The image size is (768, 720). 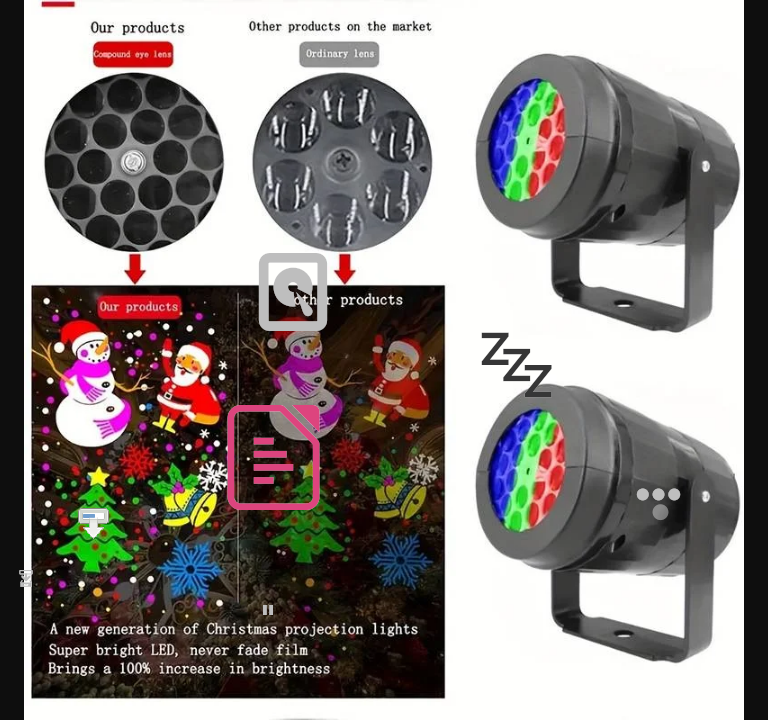 I want to click on access your downloads folder, so click(x=93, y=523).